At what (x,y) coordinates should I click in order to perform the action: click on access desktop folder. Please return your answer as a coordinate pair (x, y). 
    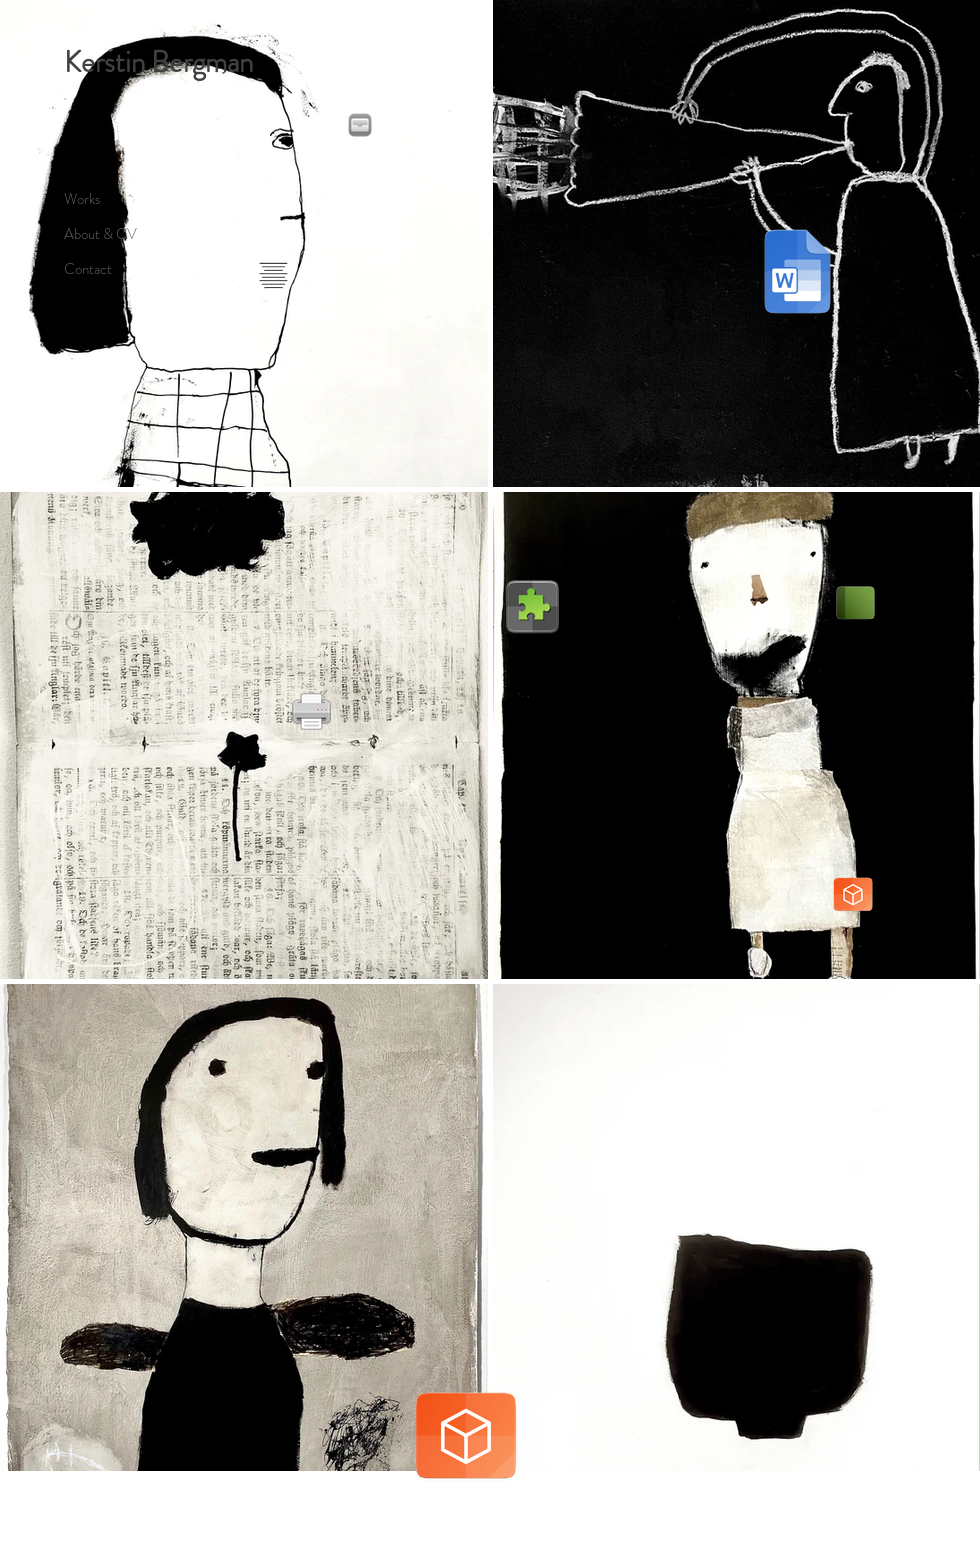
    Looking at the image, I should click on (855, 601).